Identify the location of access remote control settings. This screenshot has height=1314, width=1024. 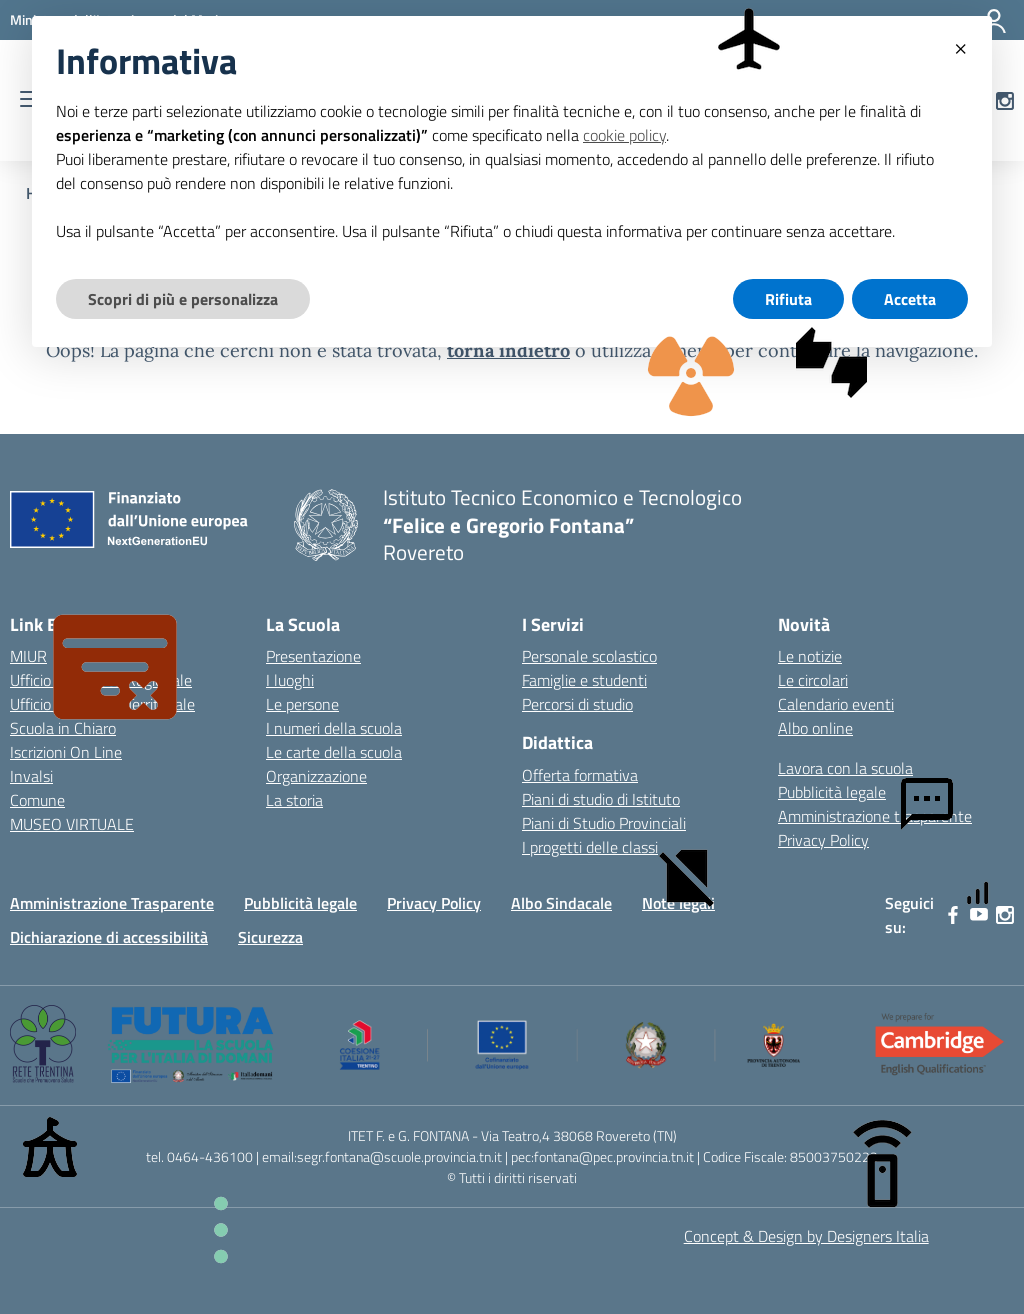
(882, 1165).